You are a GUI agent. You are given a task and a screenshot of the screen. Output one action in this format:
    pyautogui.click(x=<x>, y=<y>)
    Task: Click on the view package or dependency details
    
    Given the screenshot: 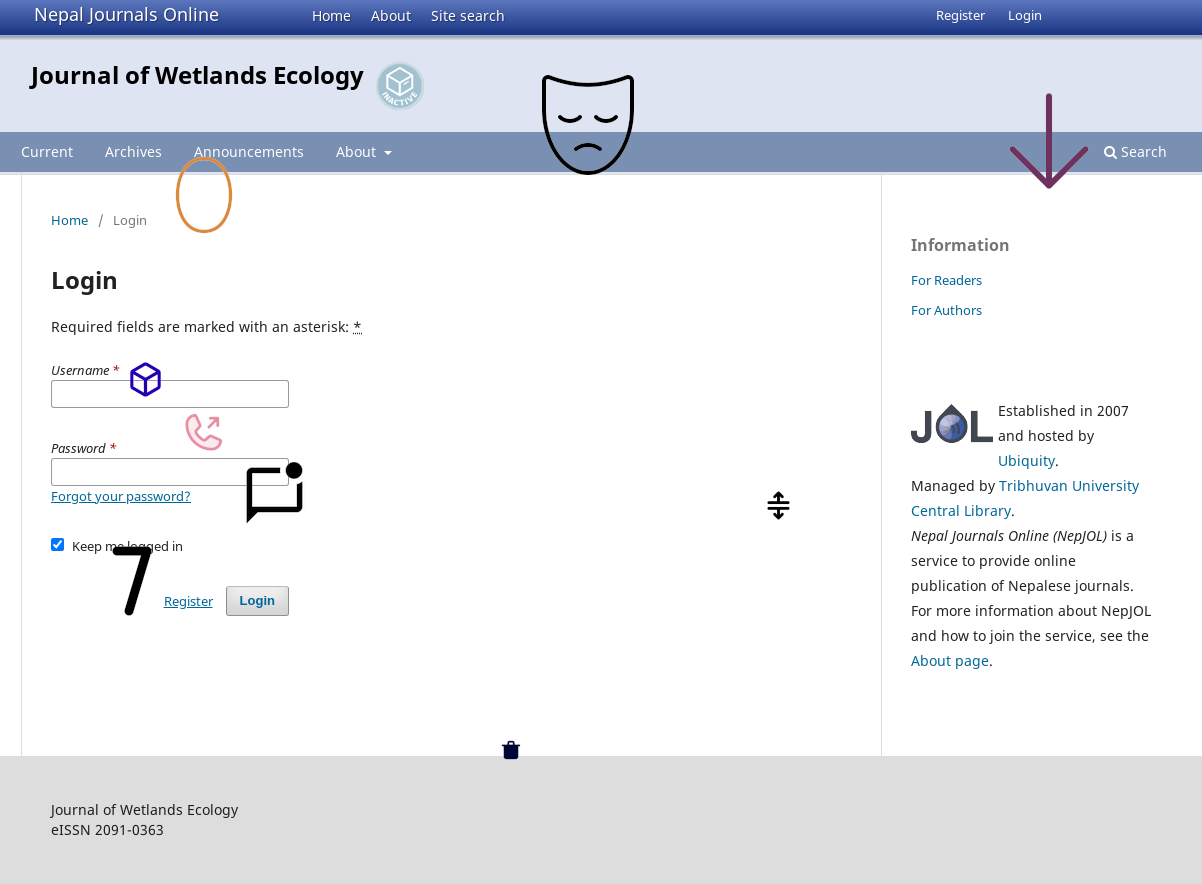 What is the action you would take?
    pyautogui.click(x=145, y=379)
    